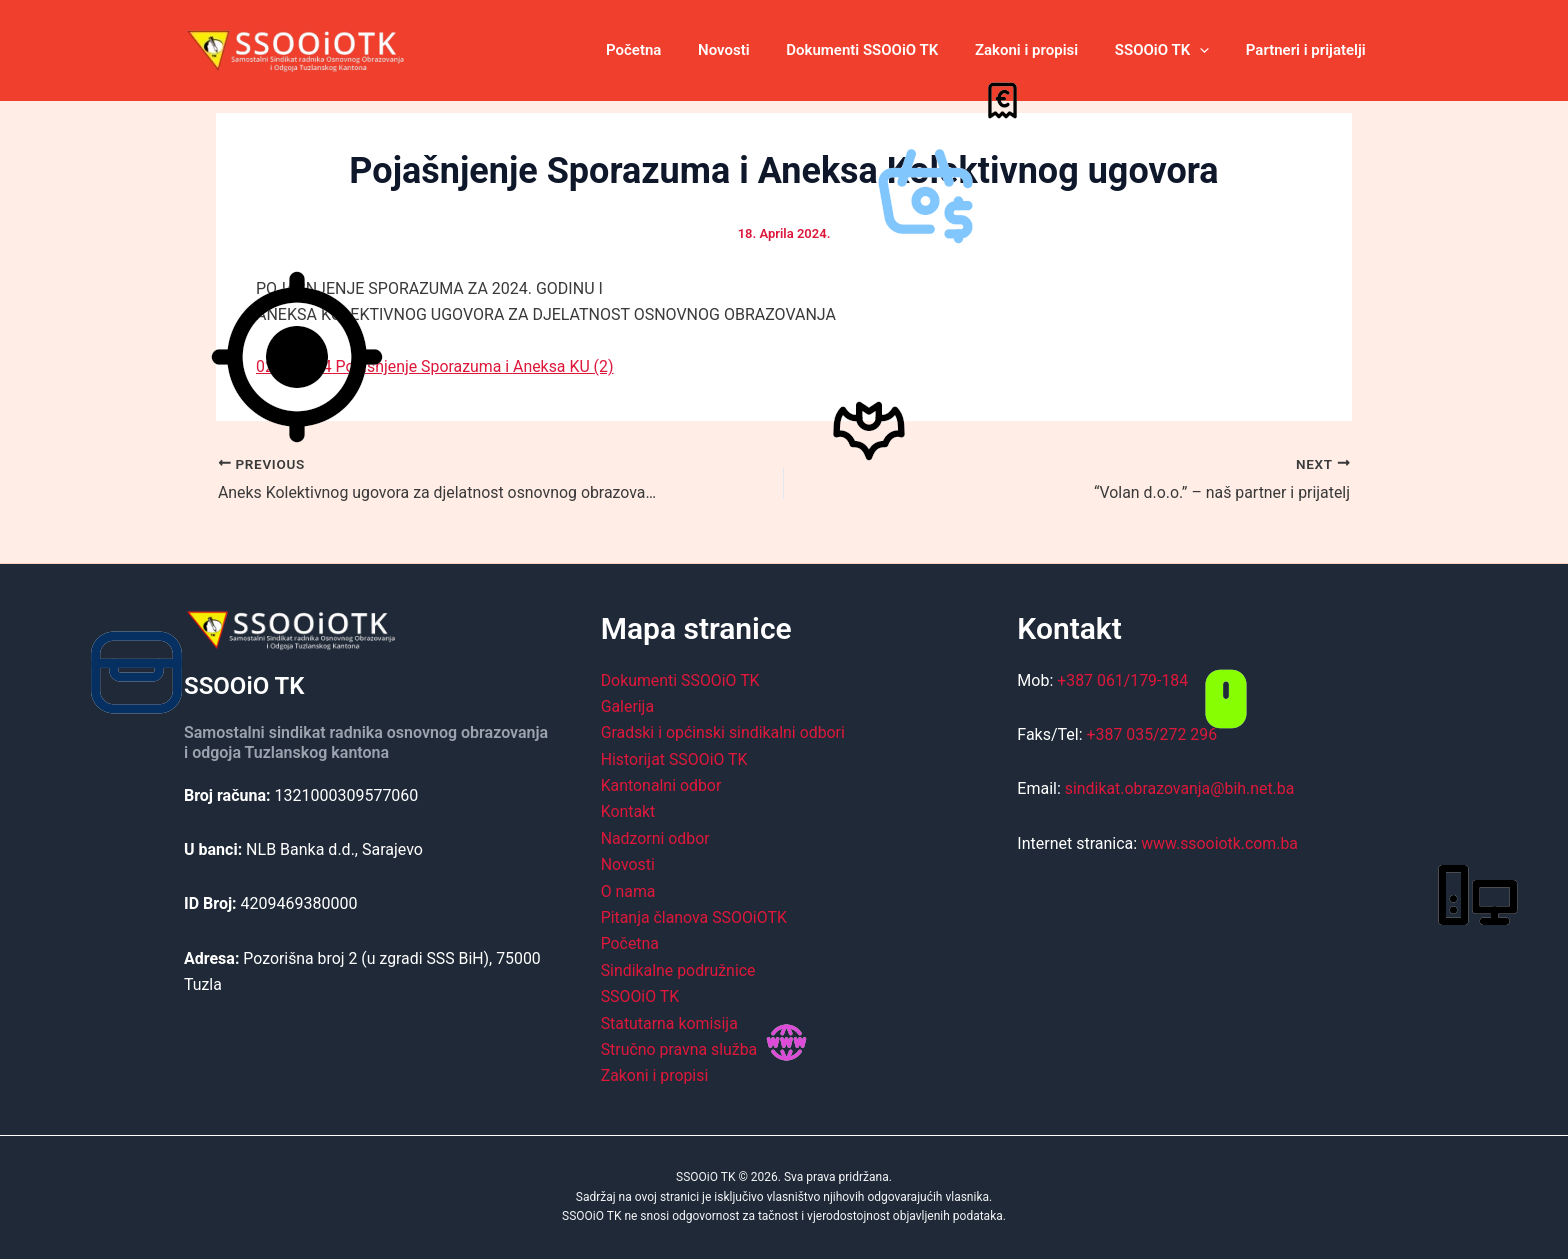 The height and width of the screenshot is (1259, 1568). I want to click on toggle dark mode or night theme, so click(869, 431).